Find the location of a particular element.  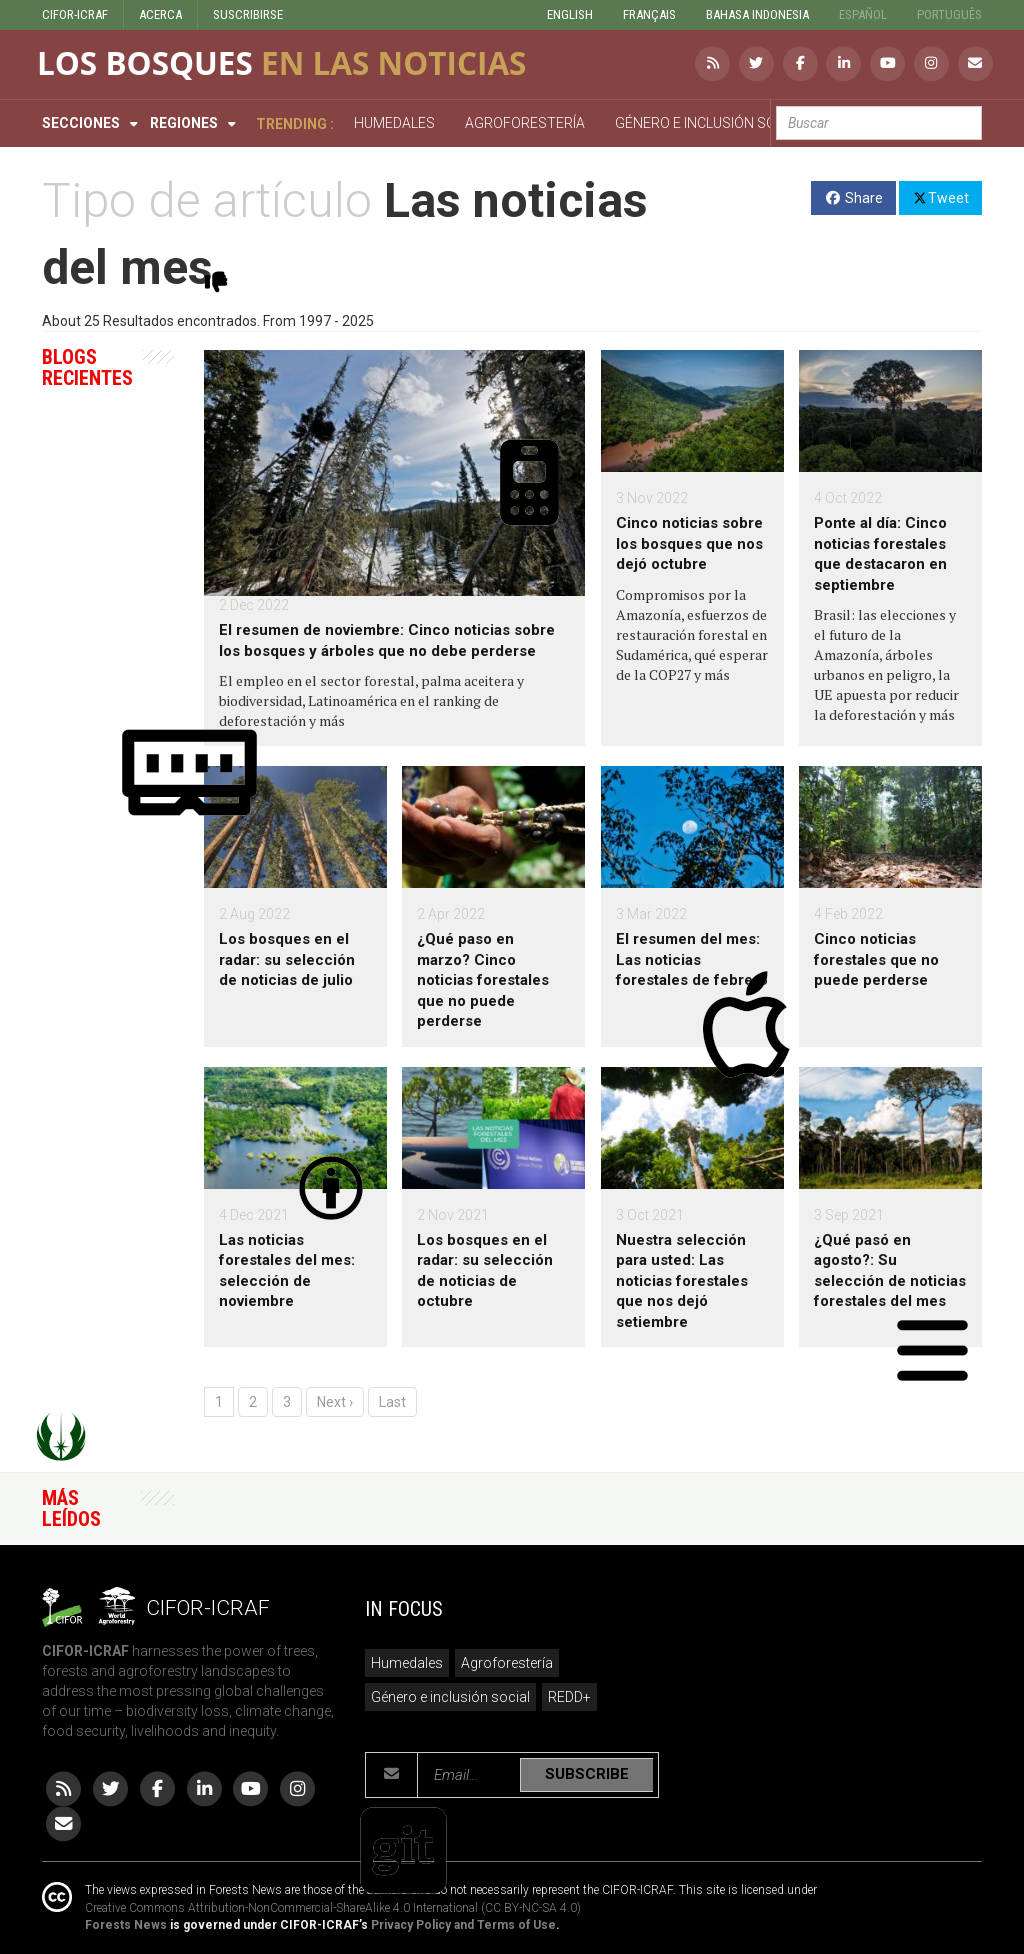

apple company logo is located at coordinates (748, 1024).